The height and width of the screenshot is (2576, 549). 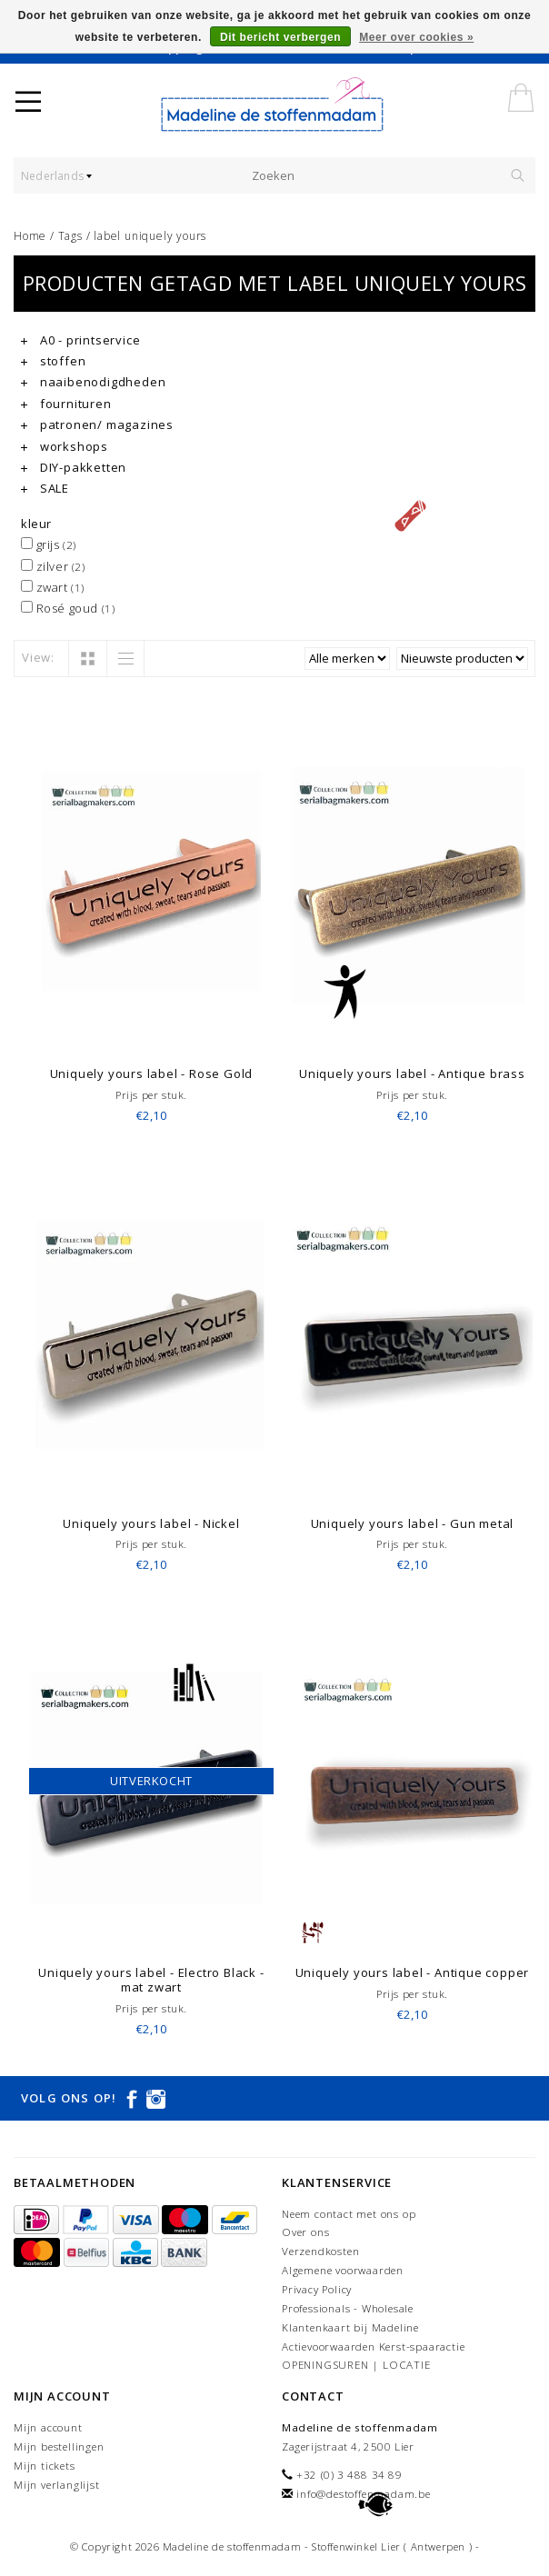 What do you see at coordinates (344, 992) in the screenshot?
I see `indicates body awareness or wellness features` at bounding box center [344, 992].